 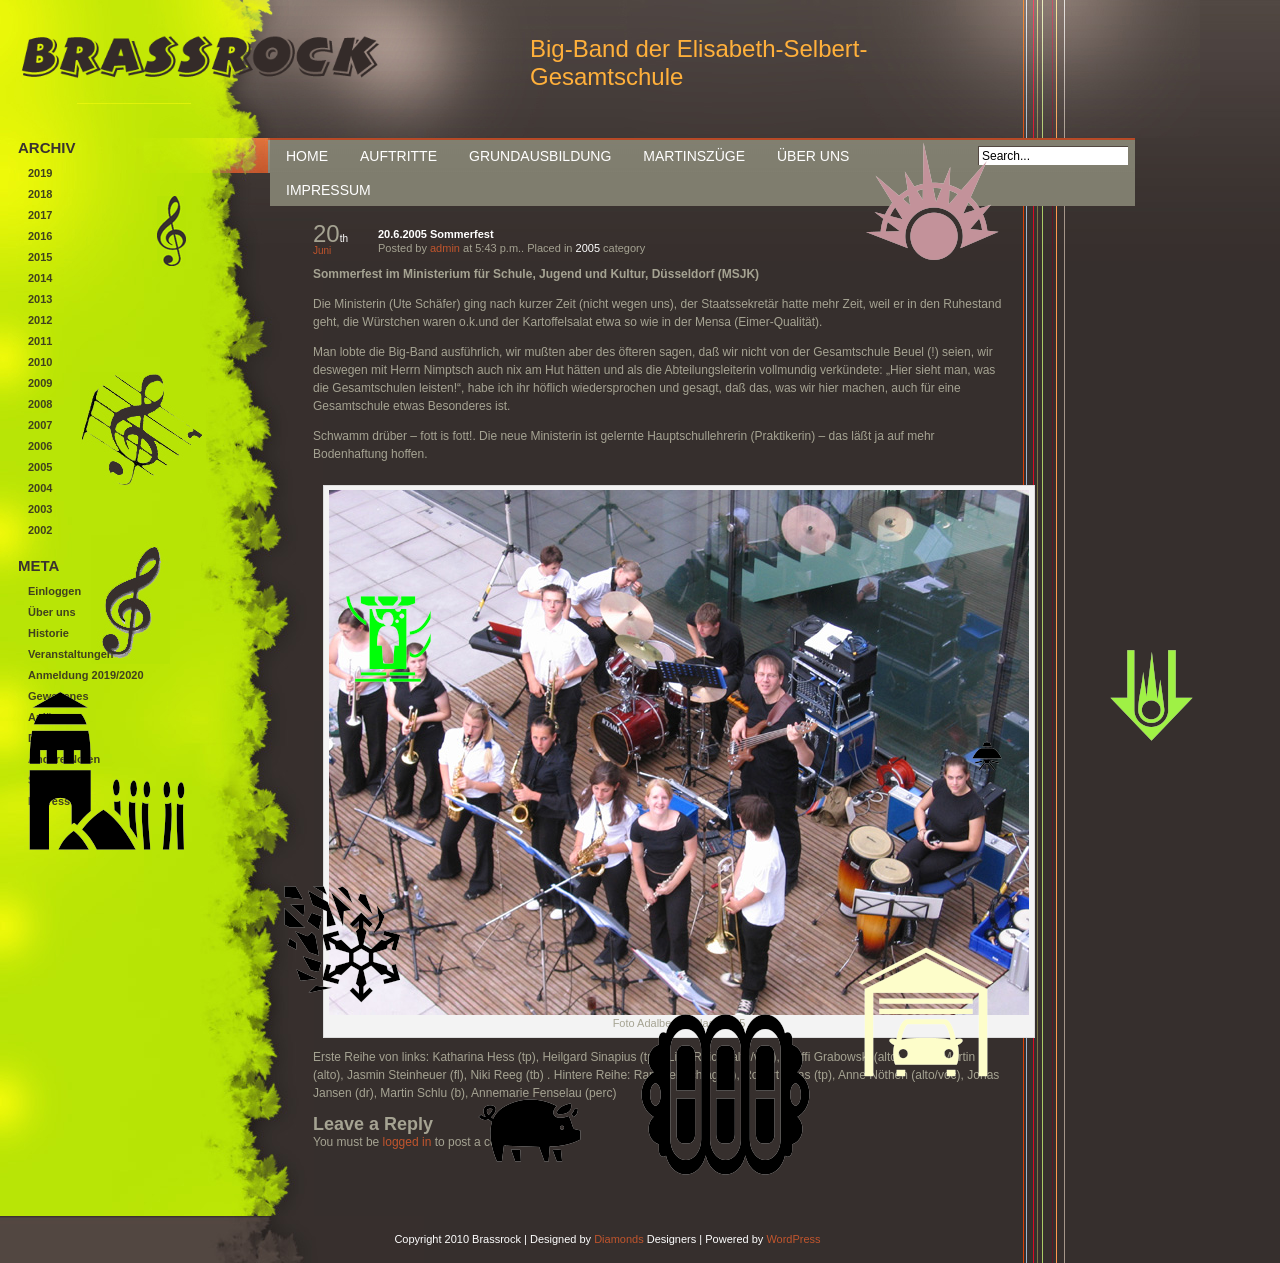 I want to click on indicates falling rock hazard or danger zone, so click(x=1151, y=695).